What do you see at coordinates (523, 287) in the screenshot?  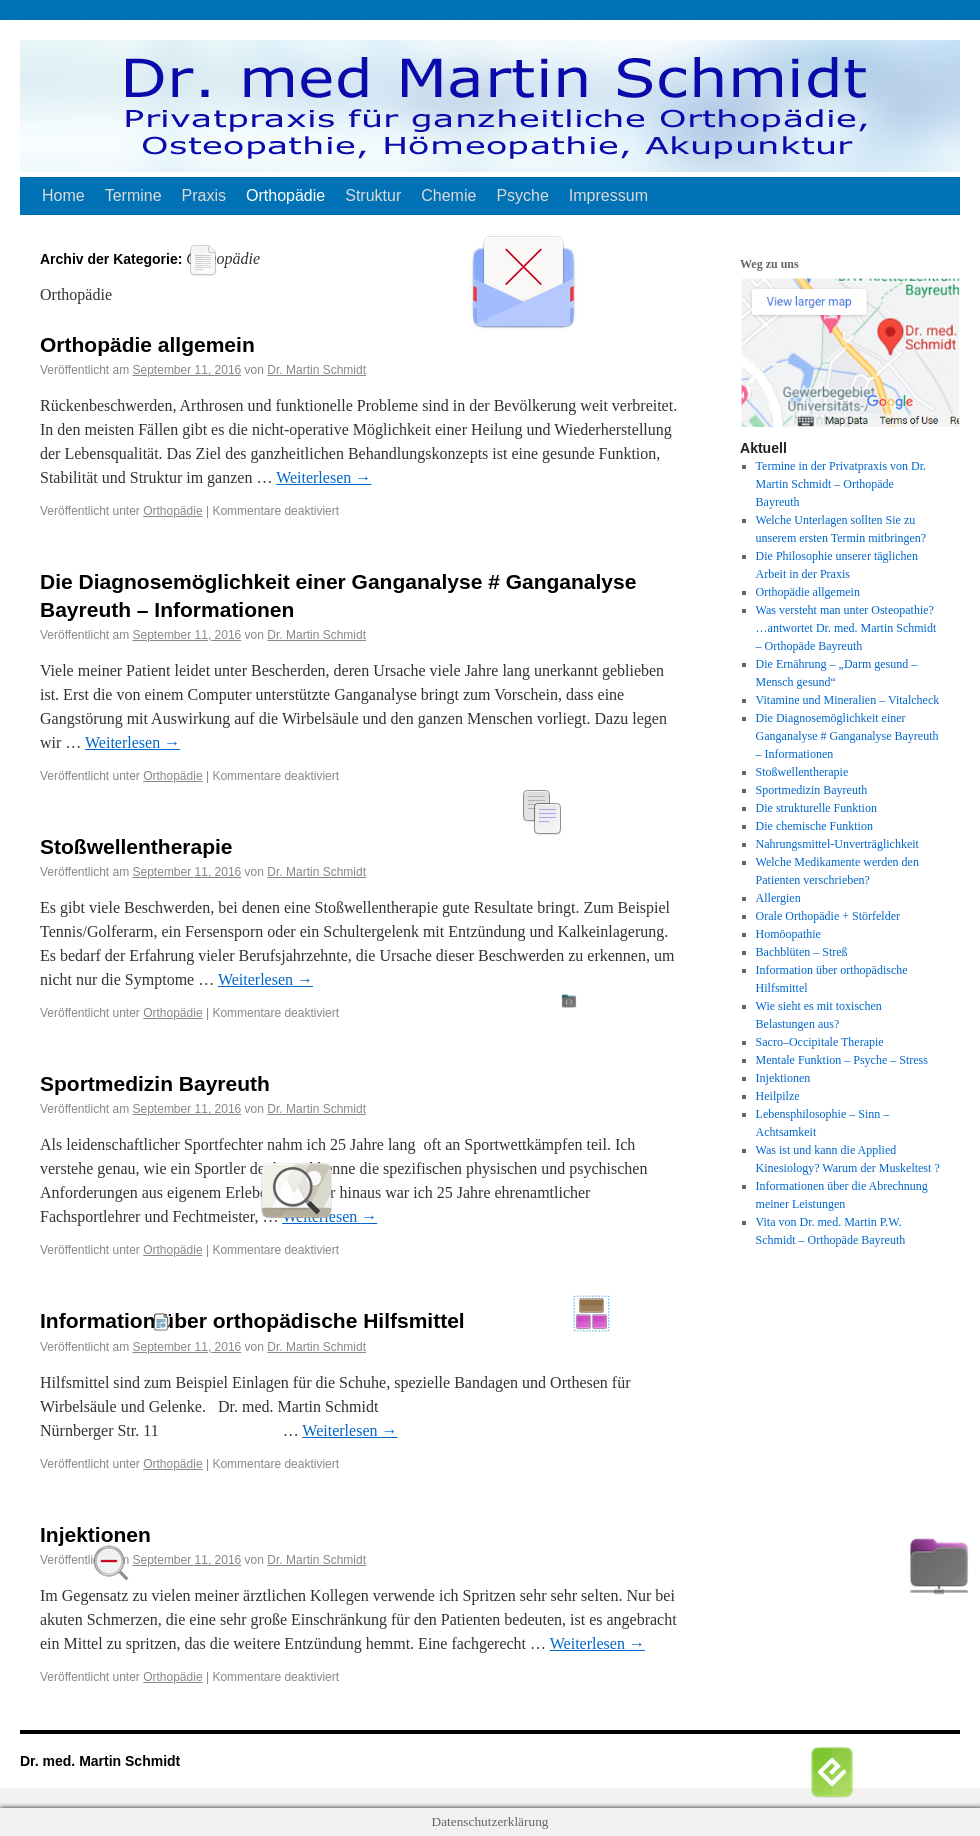 I see `mark email as spam or junk` at bounding box center [523, 287].